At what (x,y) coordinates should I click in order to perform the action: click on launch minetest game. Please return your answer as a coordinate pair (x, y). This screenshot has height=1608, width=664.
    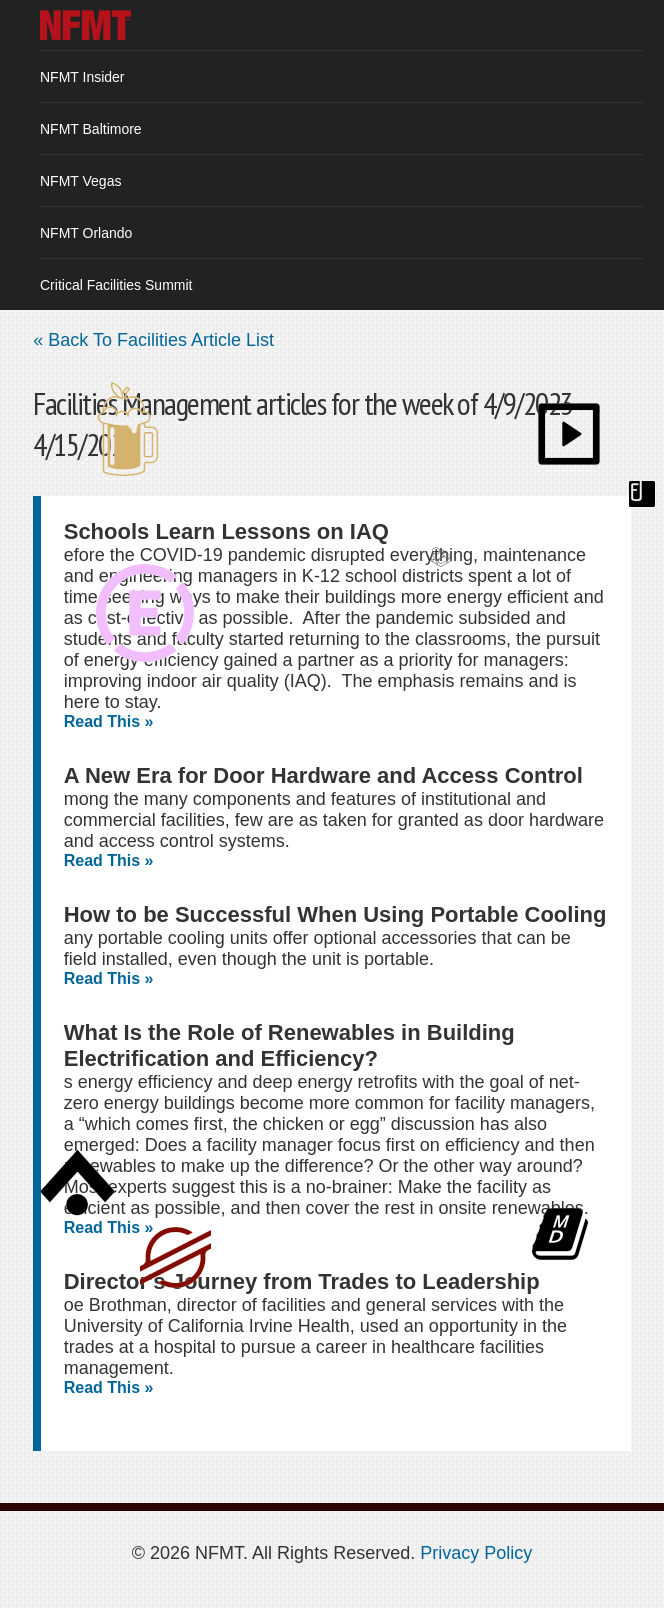
    Looking at the image, I should click on (441, 557).